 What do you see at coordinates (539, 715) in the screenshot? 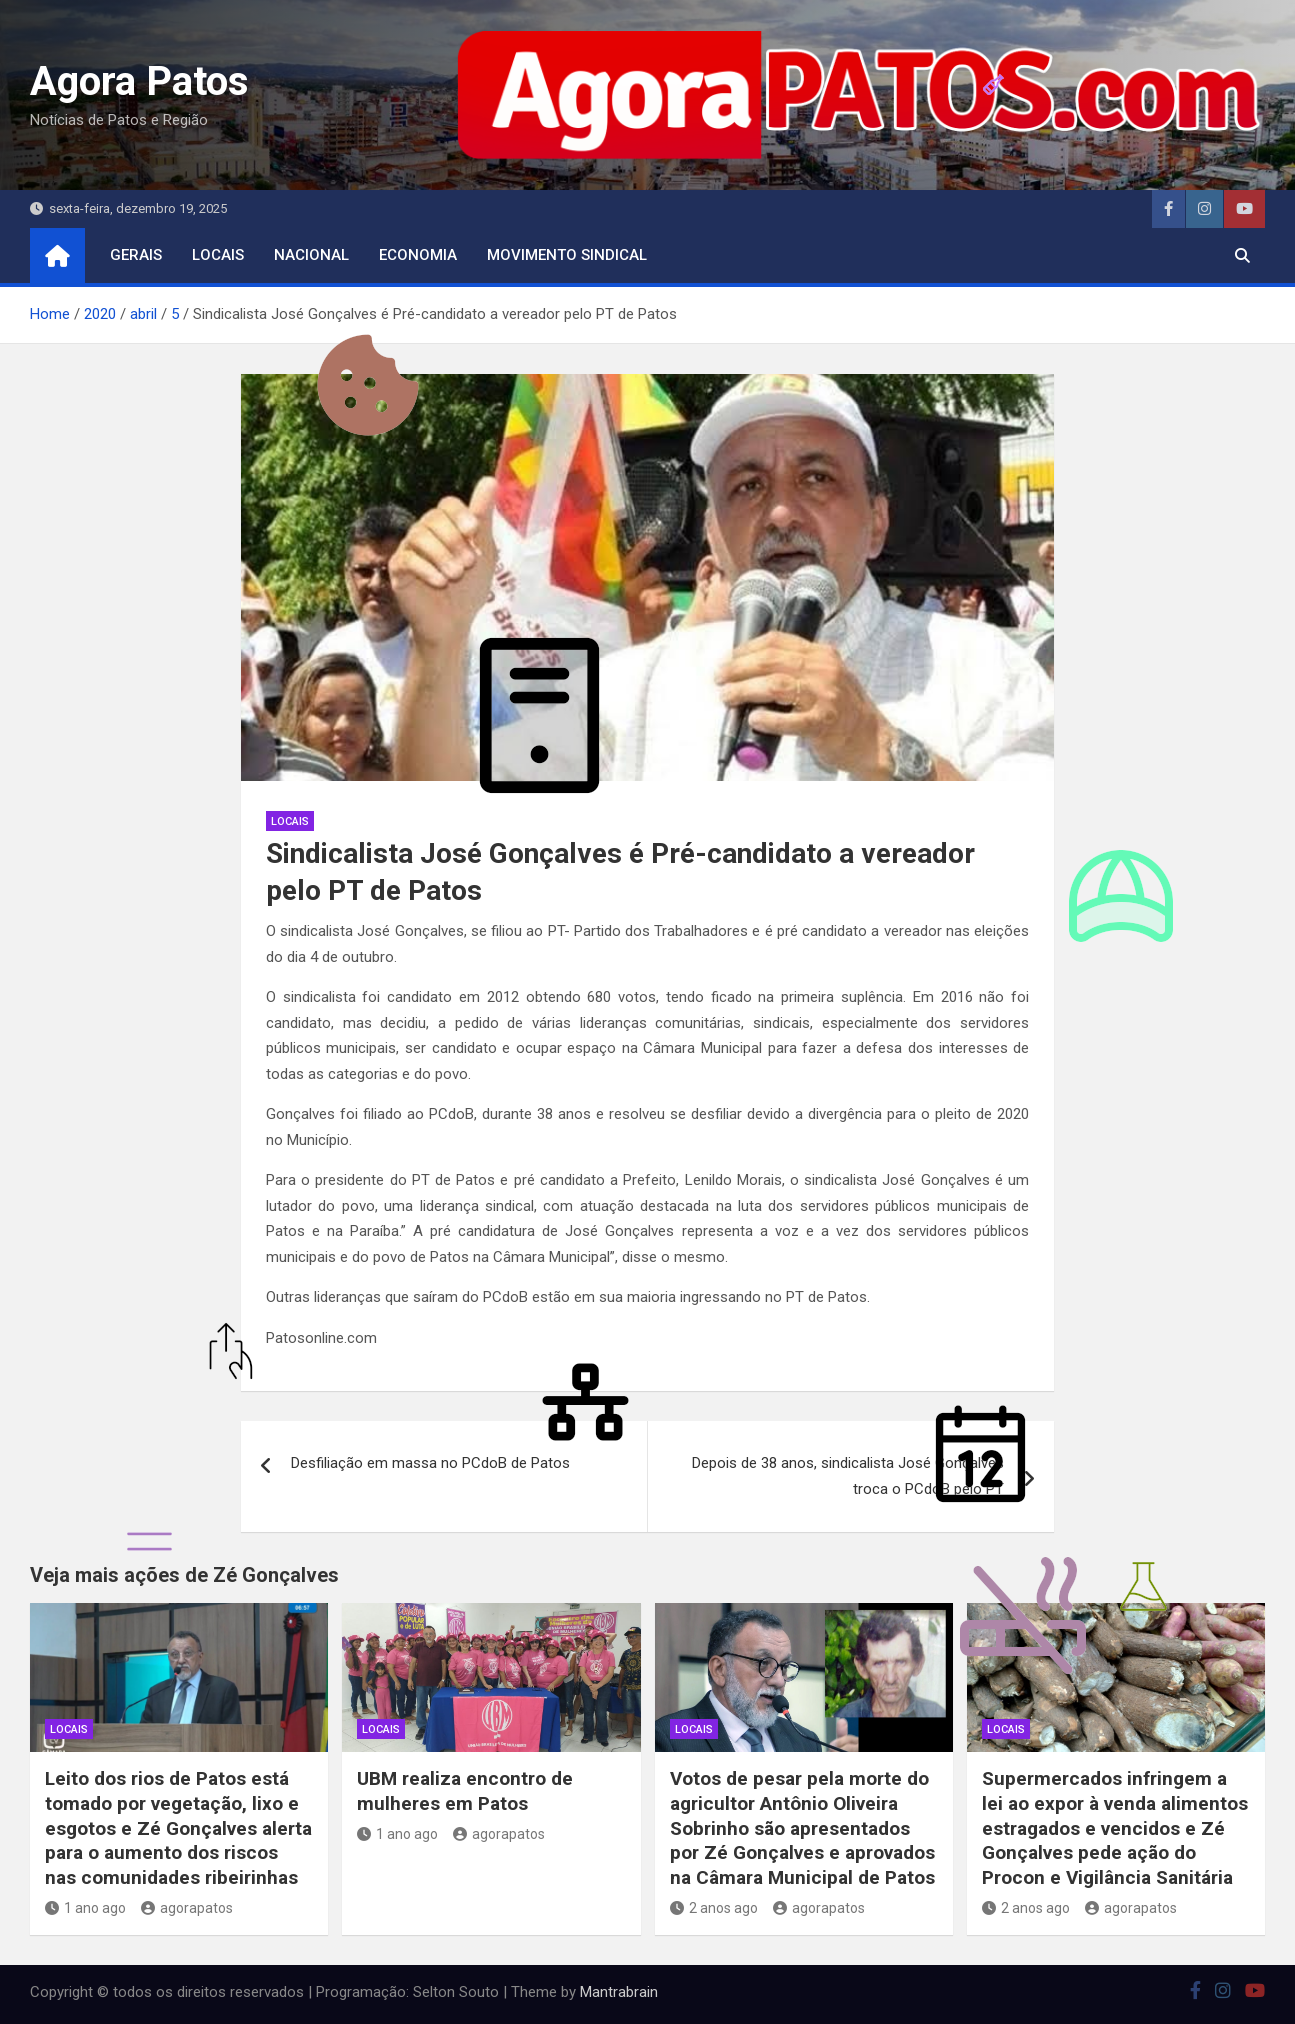
I see `access server or desktop computer settings` at bounding box center [539, 715].